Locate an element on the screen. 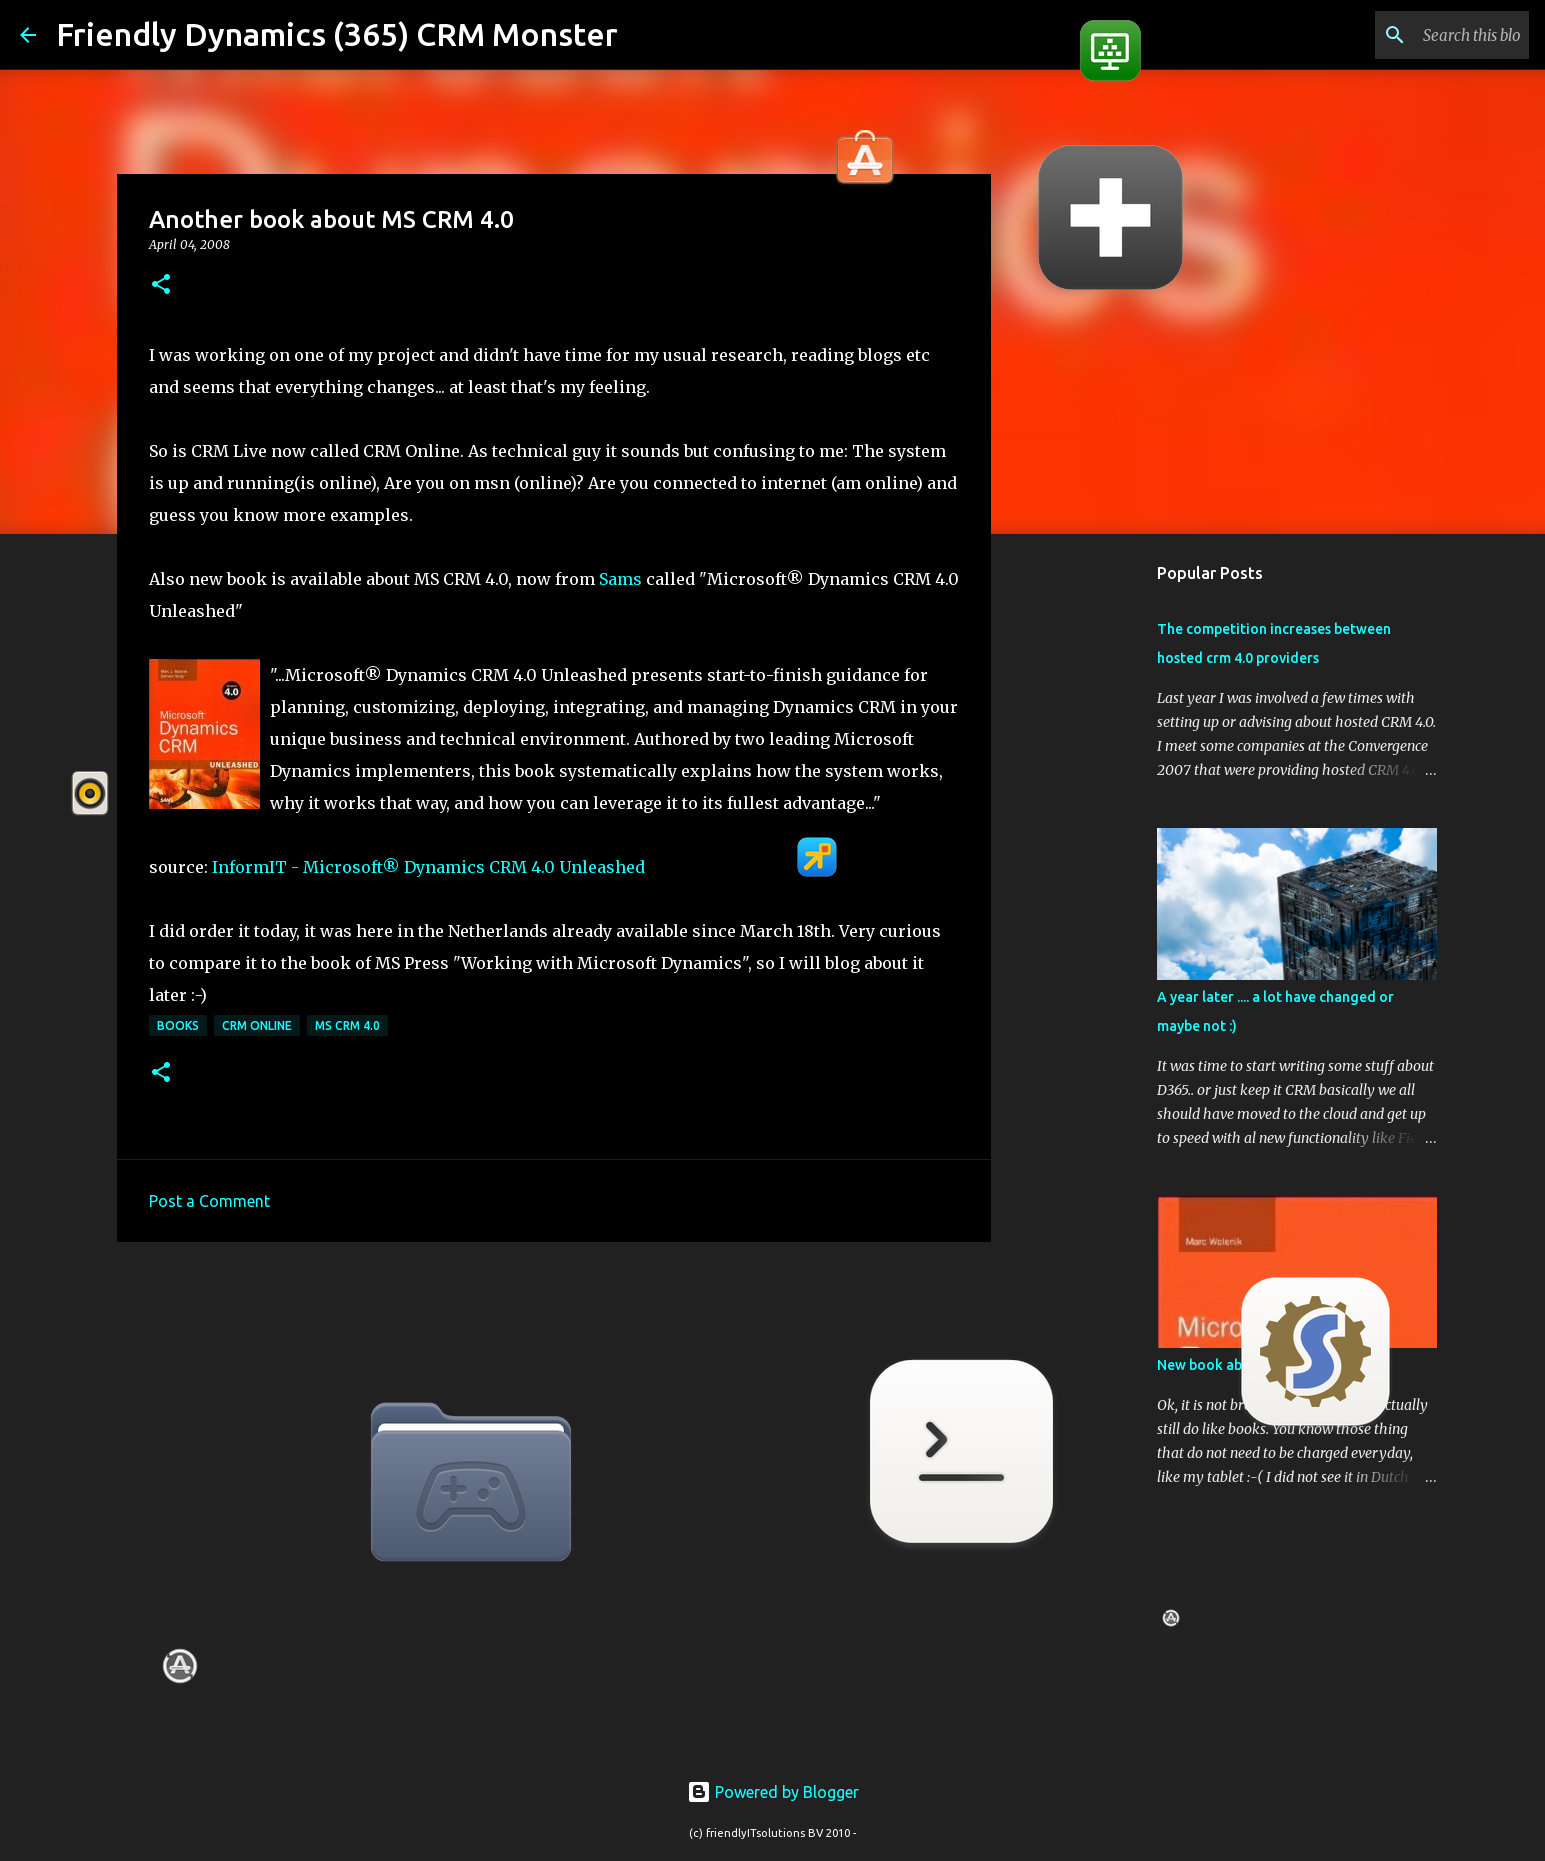 The width and height of the screenshot is (1545, 1861). launch VMware Remote Console application is located at coordinates (817, 857).